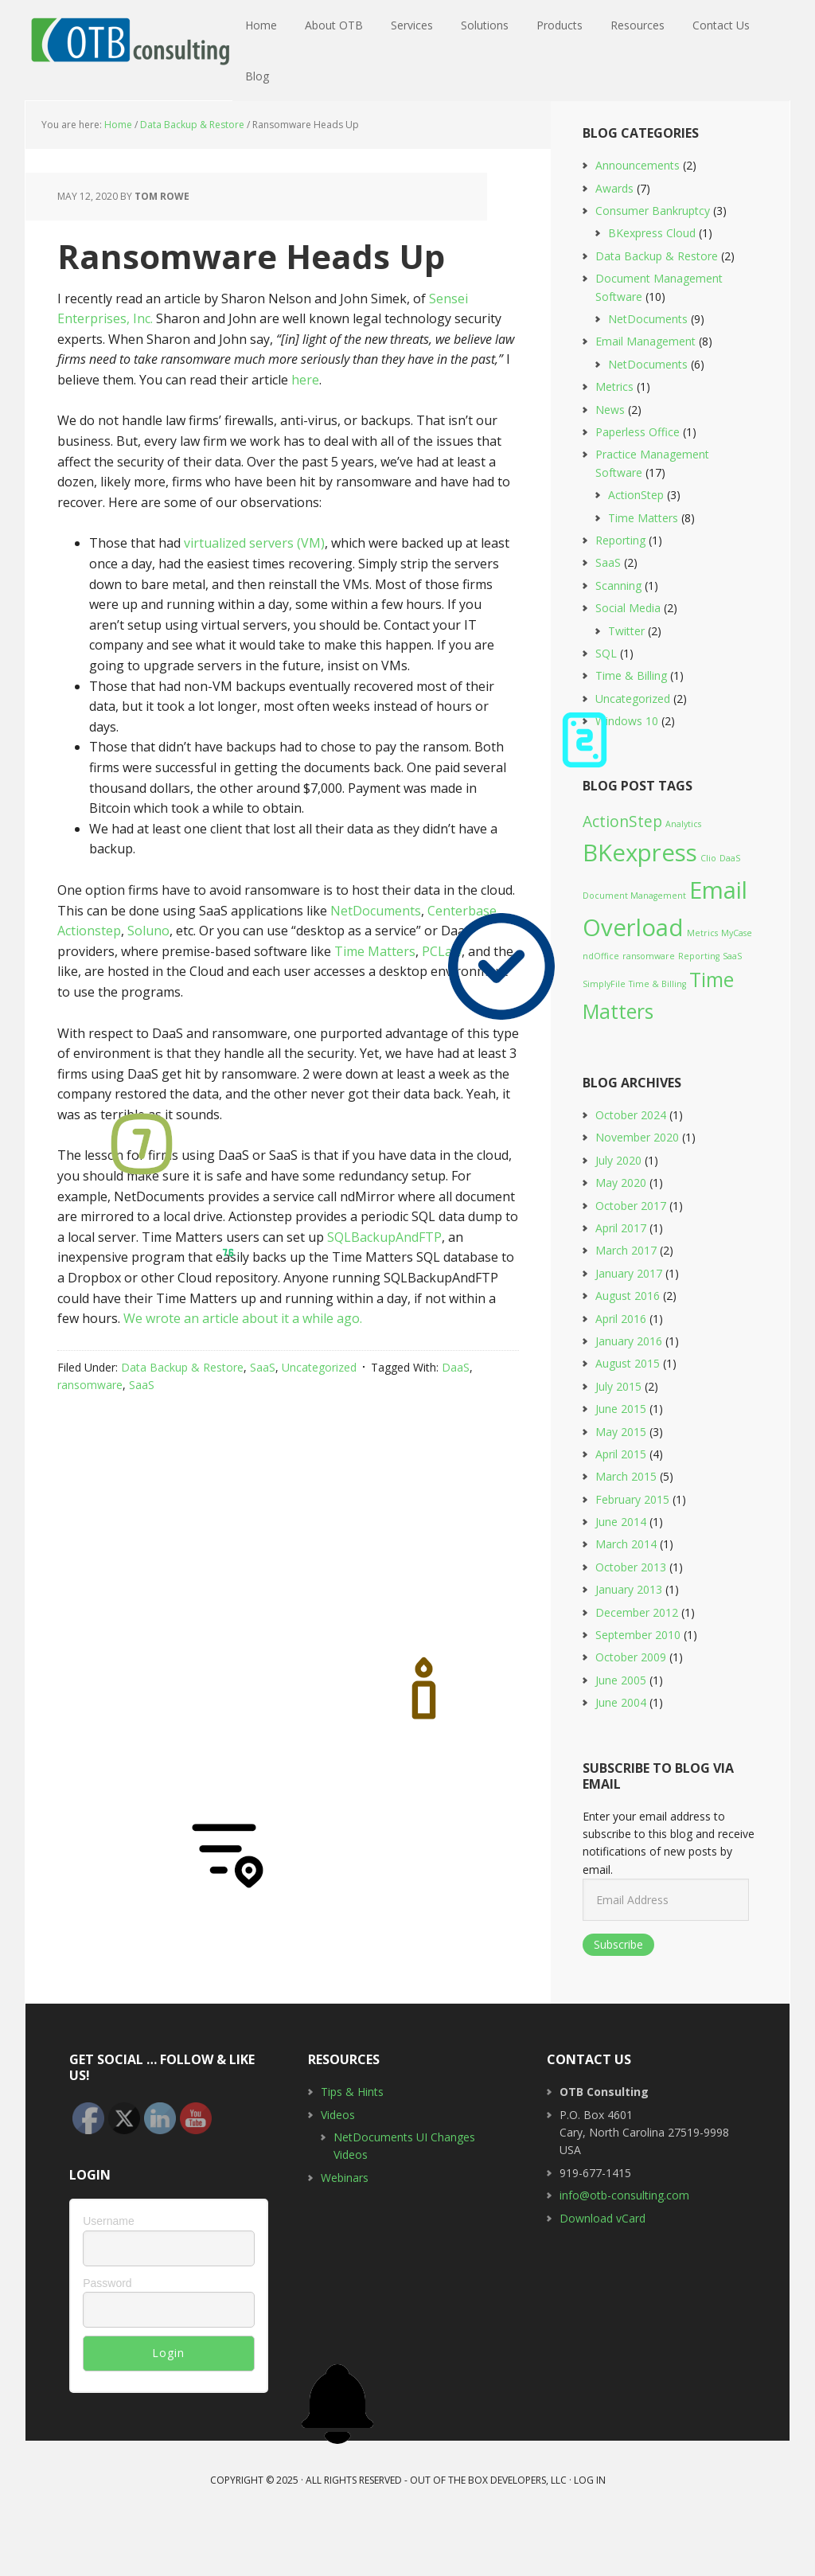 The width and height of the screenshot is (815, 2576). Describe the element at coordinates (584, 740) in the screenshot. I see `view the 2 of clubs playing card` at that location.